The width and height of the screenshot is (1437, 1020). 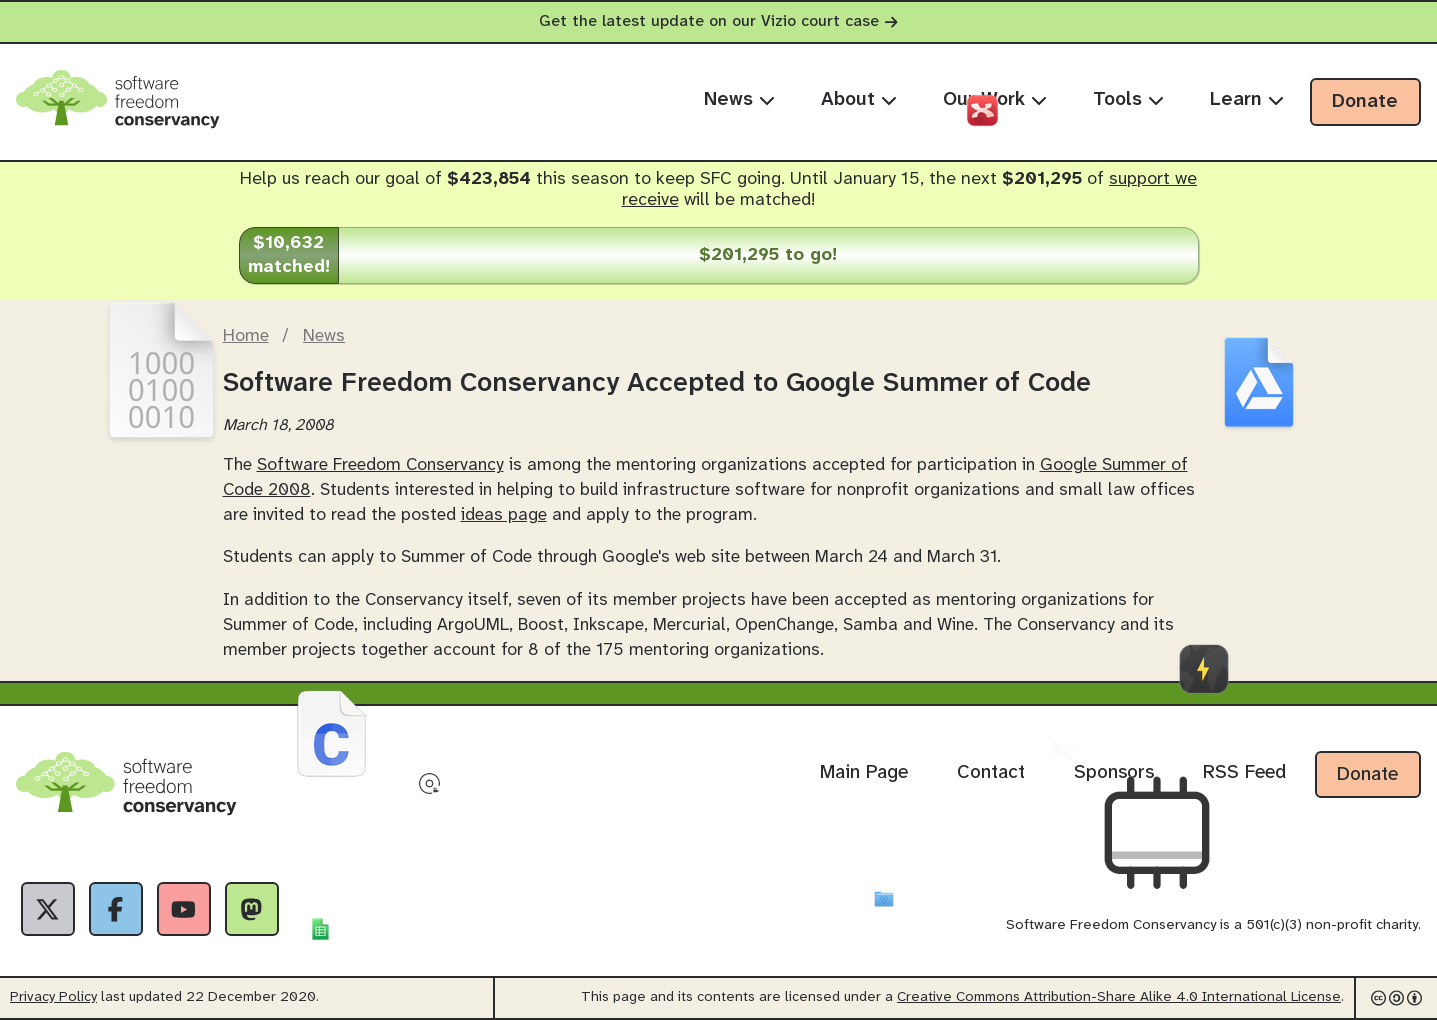 I want to click on indicates audio is muted, so click(x=1062, y=750).